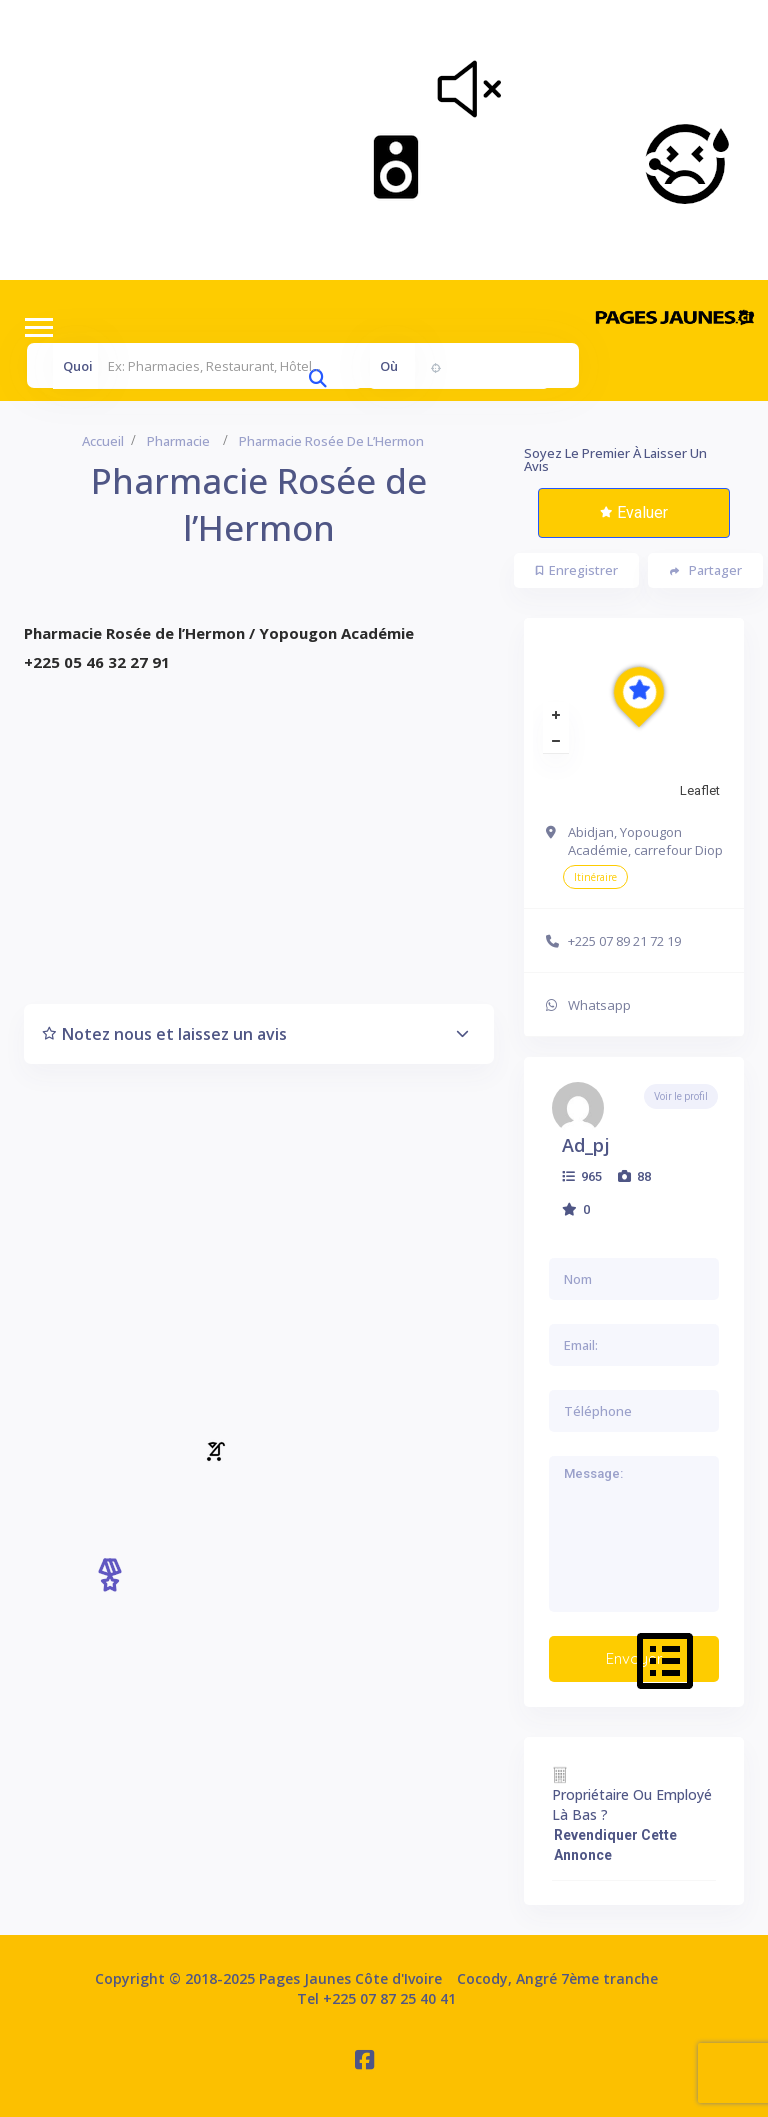  Describe the element at coordinates (665, 1661) in the screenshot. I see `view list details or summary` at that location.